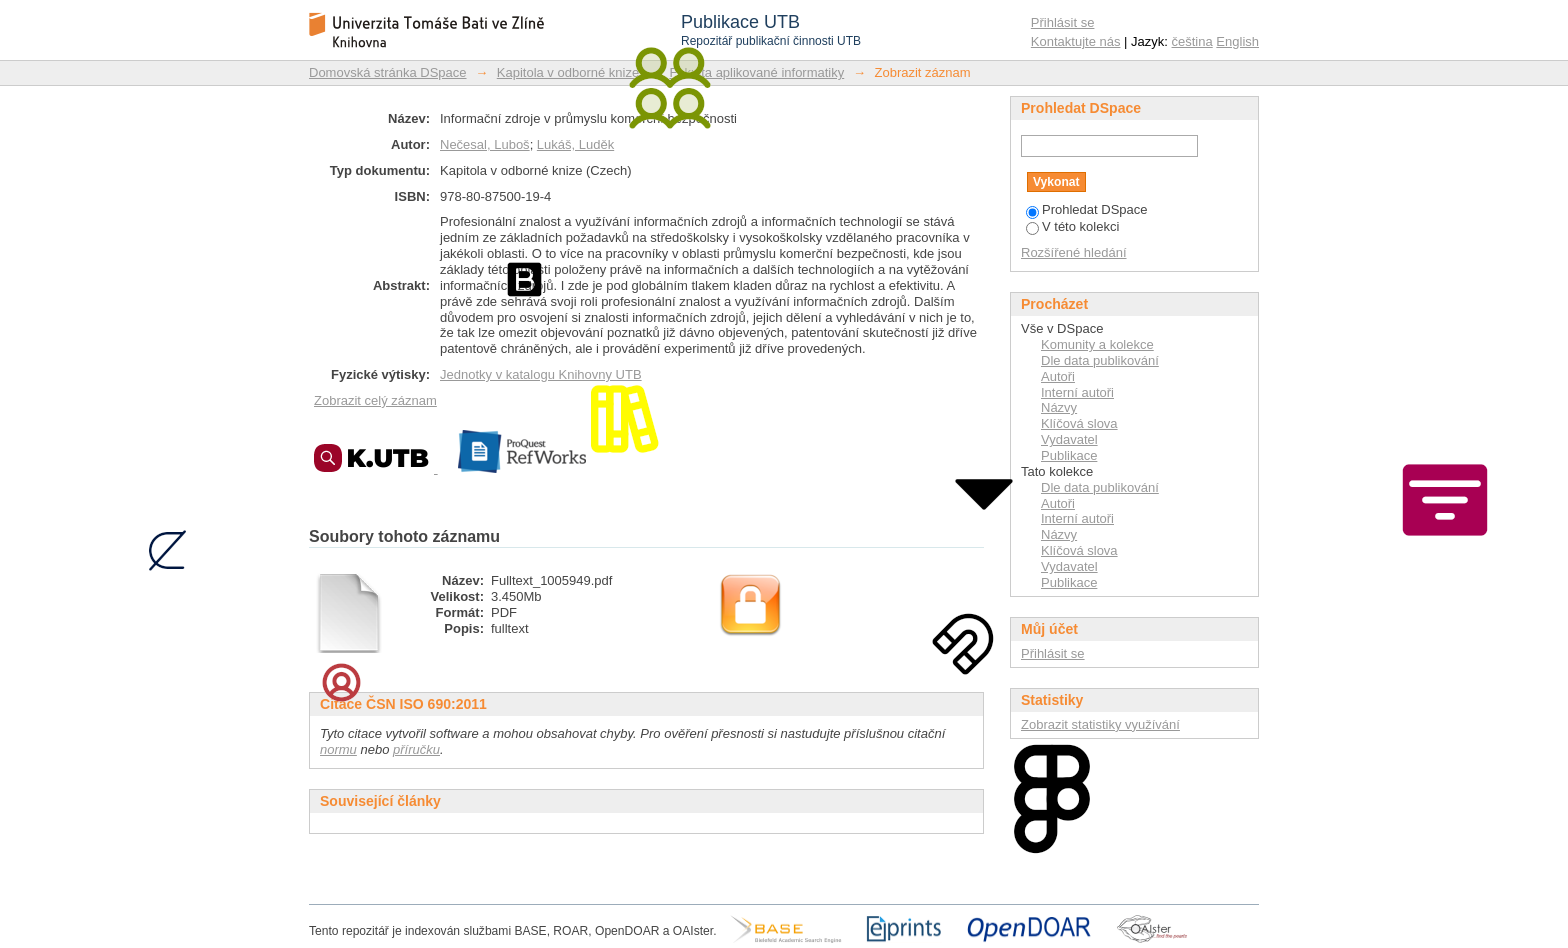 Image resolution: width=1568 pixels, height=948 pixels. I want to click on indicates a set is not a subset of another in mathematical notation, so click(167, 550).